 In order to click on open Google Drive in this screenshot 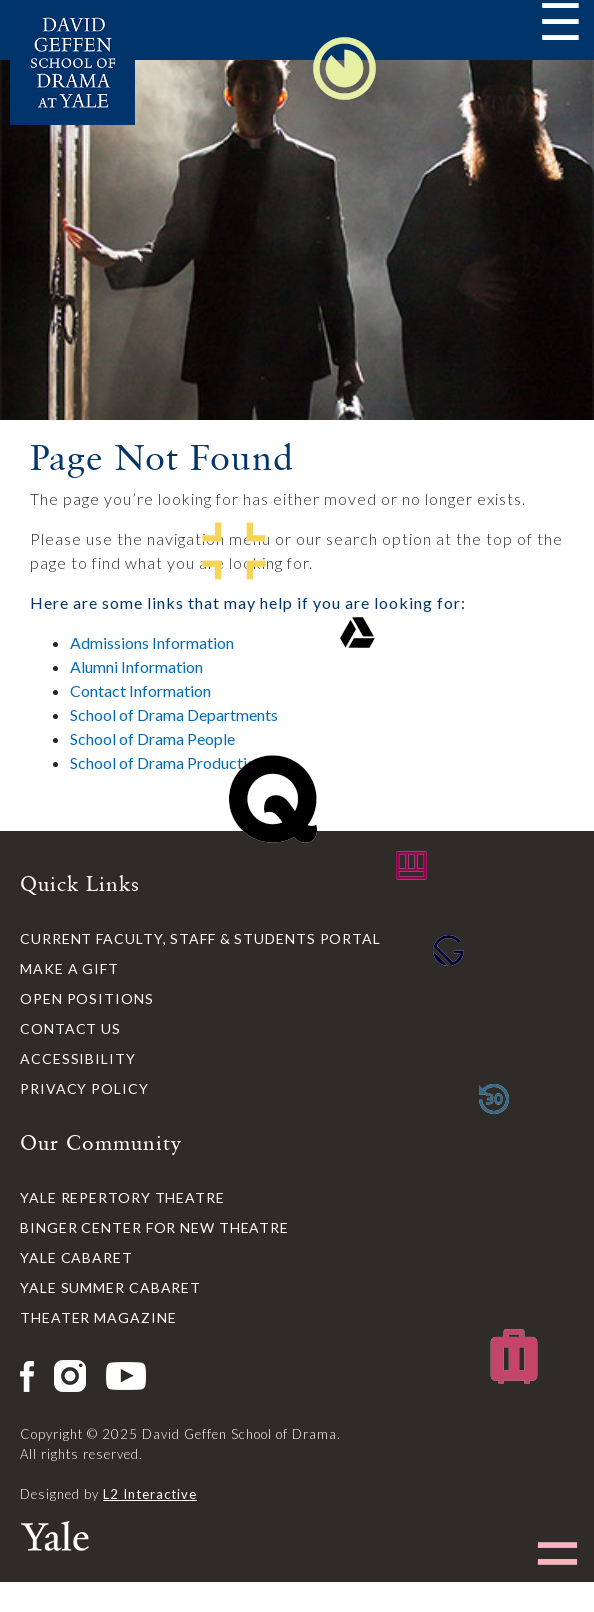, I will do `click(357, 632)`.